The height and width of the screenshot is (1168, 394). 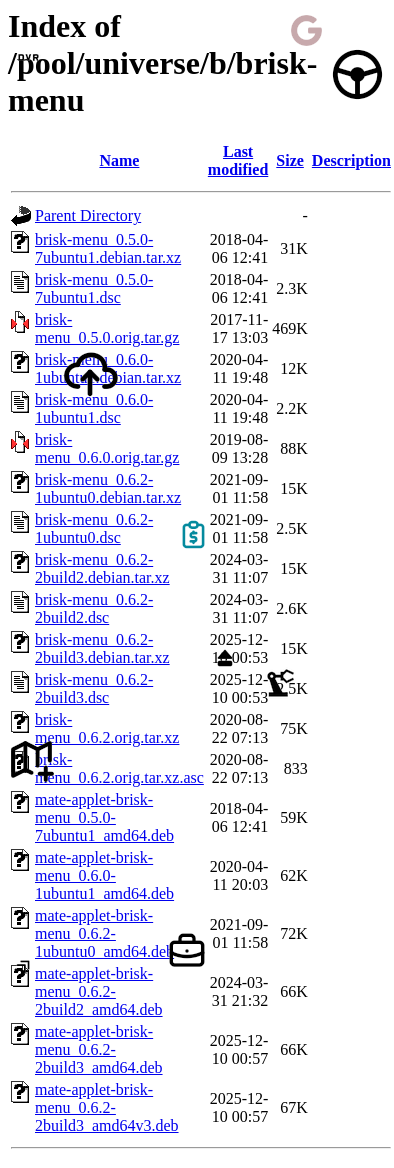 What do you see at coordinates (187, 951) in the screenshot?
I see `access work or business-related content` at bounding box center [187, 951].